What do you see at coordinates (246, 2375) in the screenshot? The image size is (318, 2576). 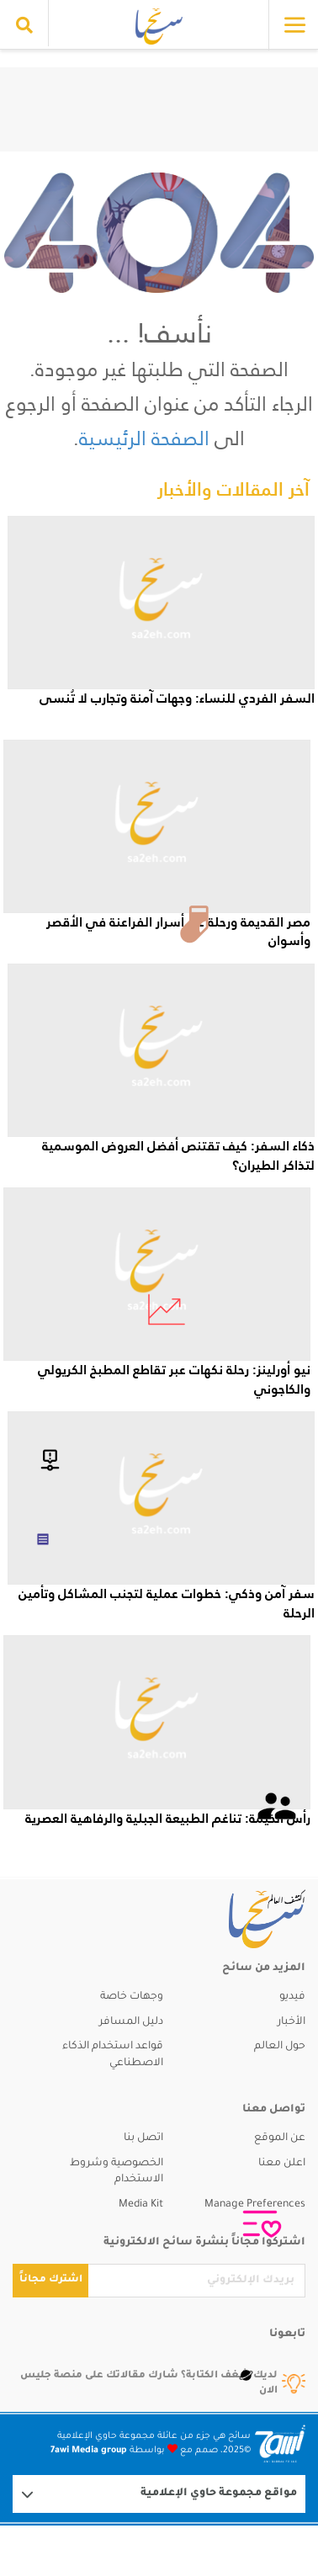 I see `explore global or worldwide content` at bounding box center [246, 2375].